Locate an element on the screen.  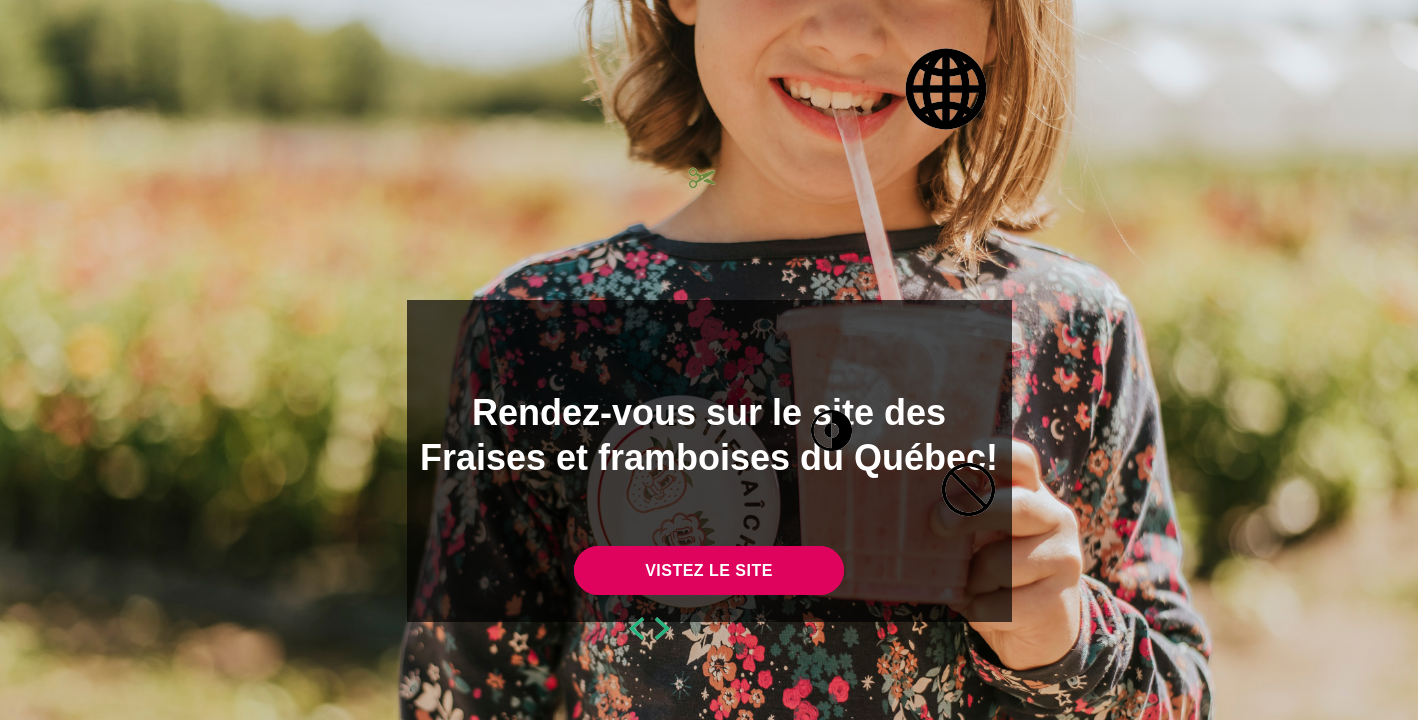
switch to global or worldwide view is located at coordinates (946, 89).